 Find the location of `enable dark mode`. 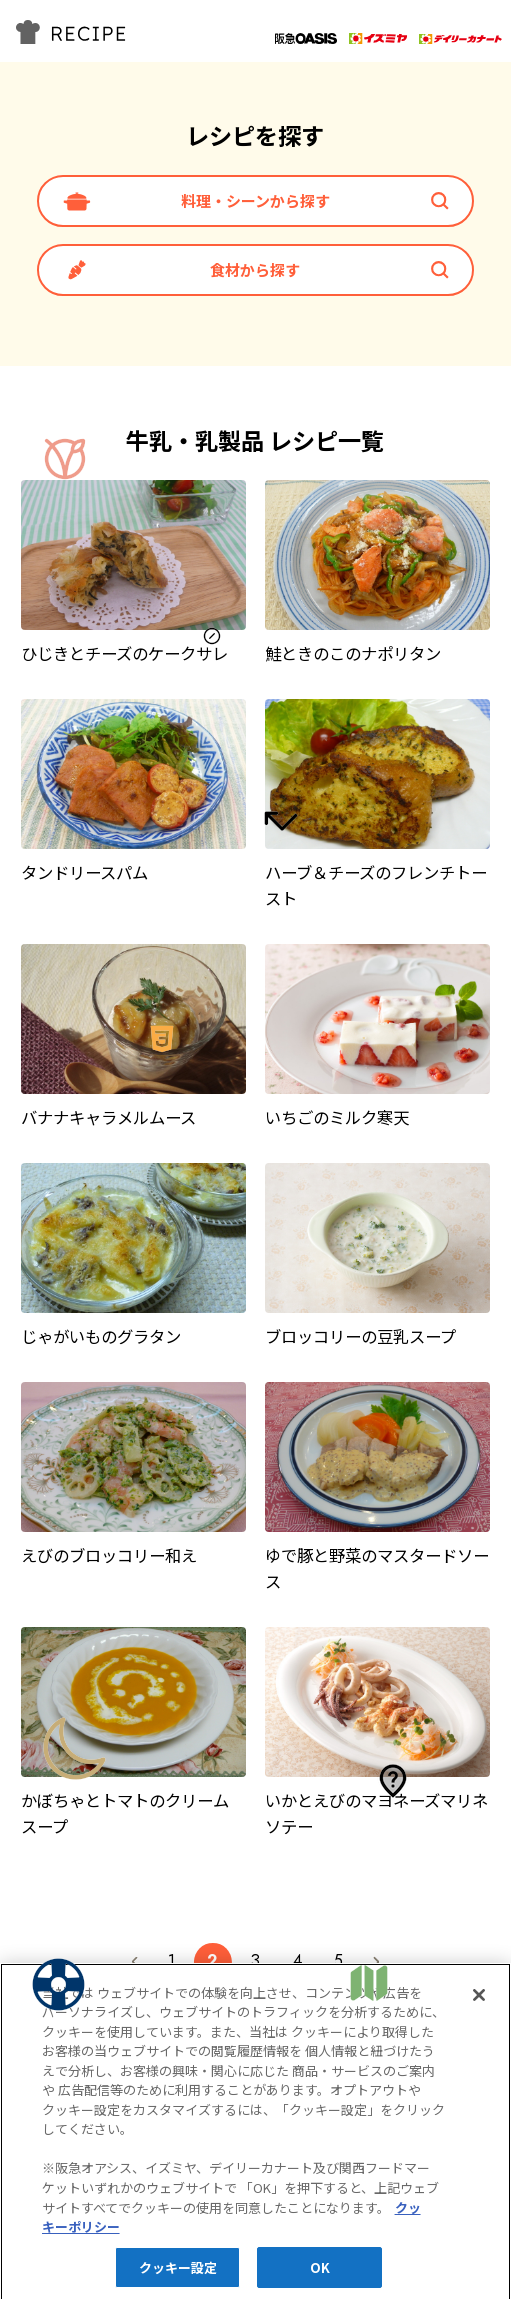

enable dark mode is located at coordinates (74, 1748).